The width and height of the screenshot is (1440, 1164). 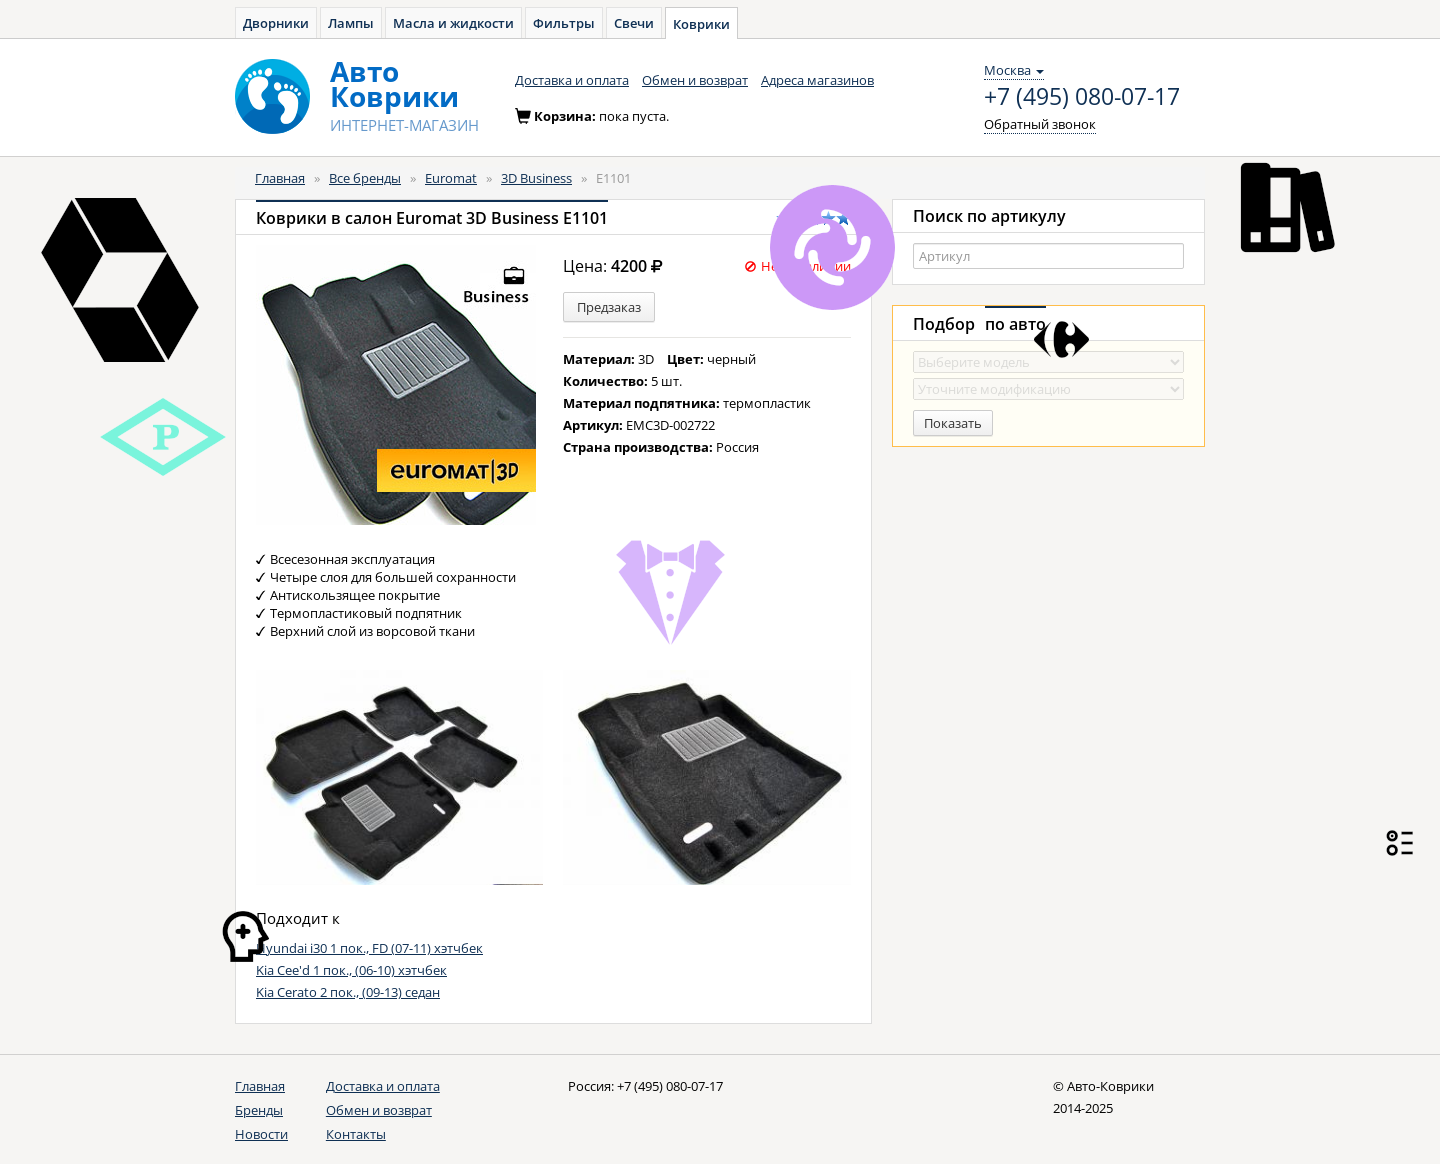 What do you see at coordinates (1400, 843) in the screenshot?
I see `select an option from a list` at bounding box center [1400, 843].